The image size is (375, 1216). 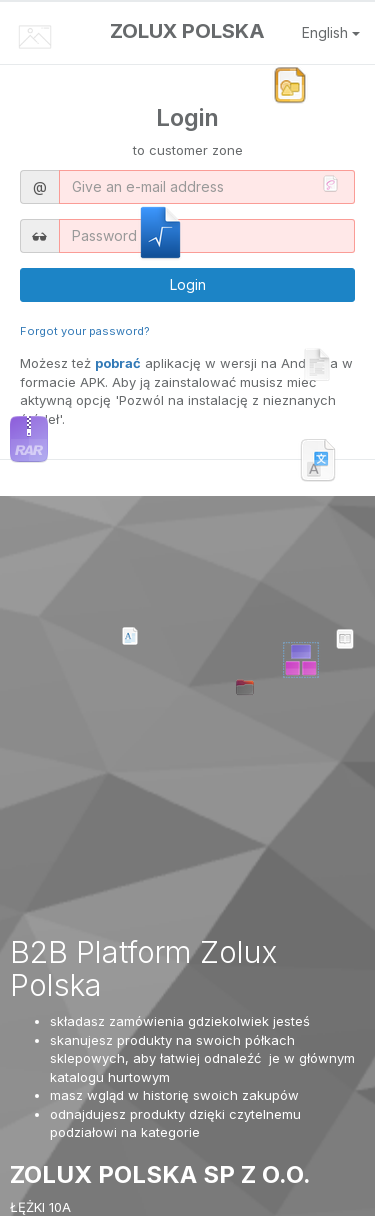 I want to click on a gettext translation file for software localization, so click(x=318, y=460).